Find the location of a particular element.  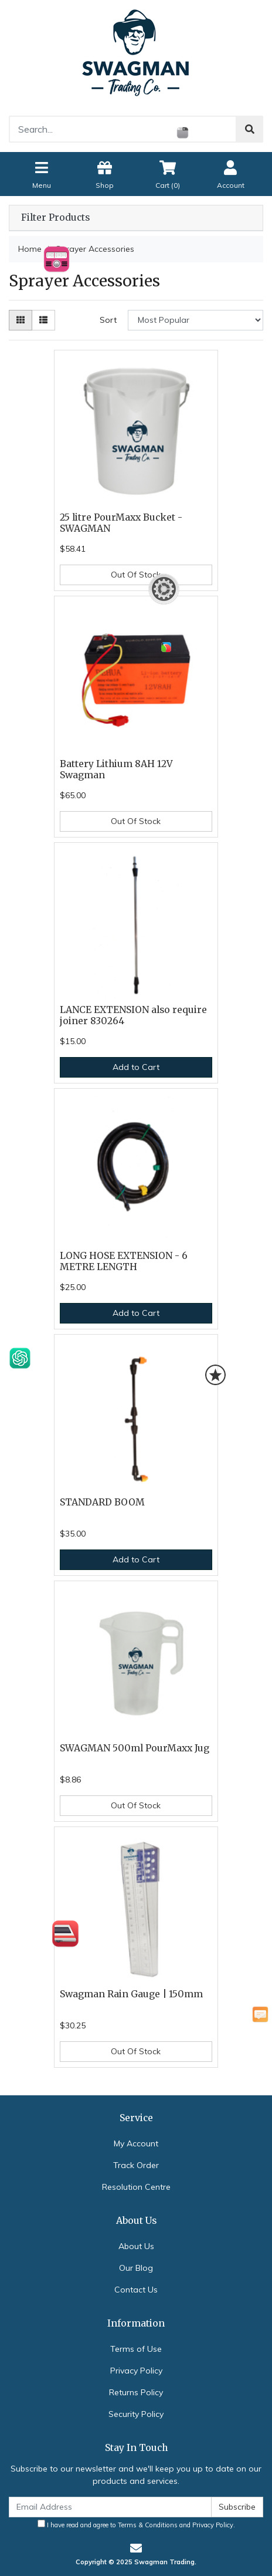

open empathy messaging app is located at coordinates (260, 2014).